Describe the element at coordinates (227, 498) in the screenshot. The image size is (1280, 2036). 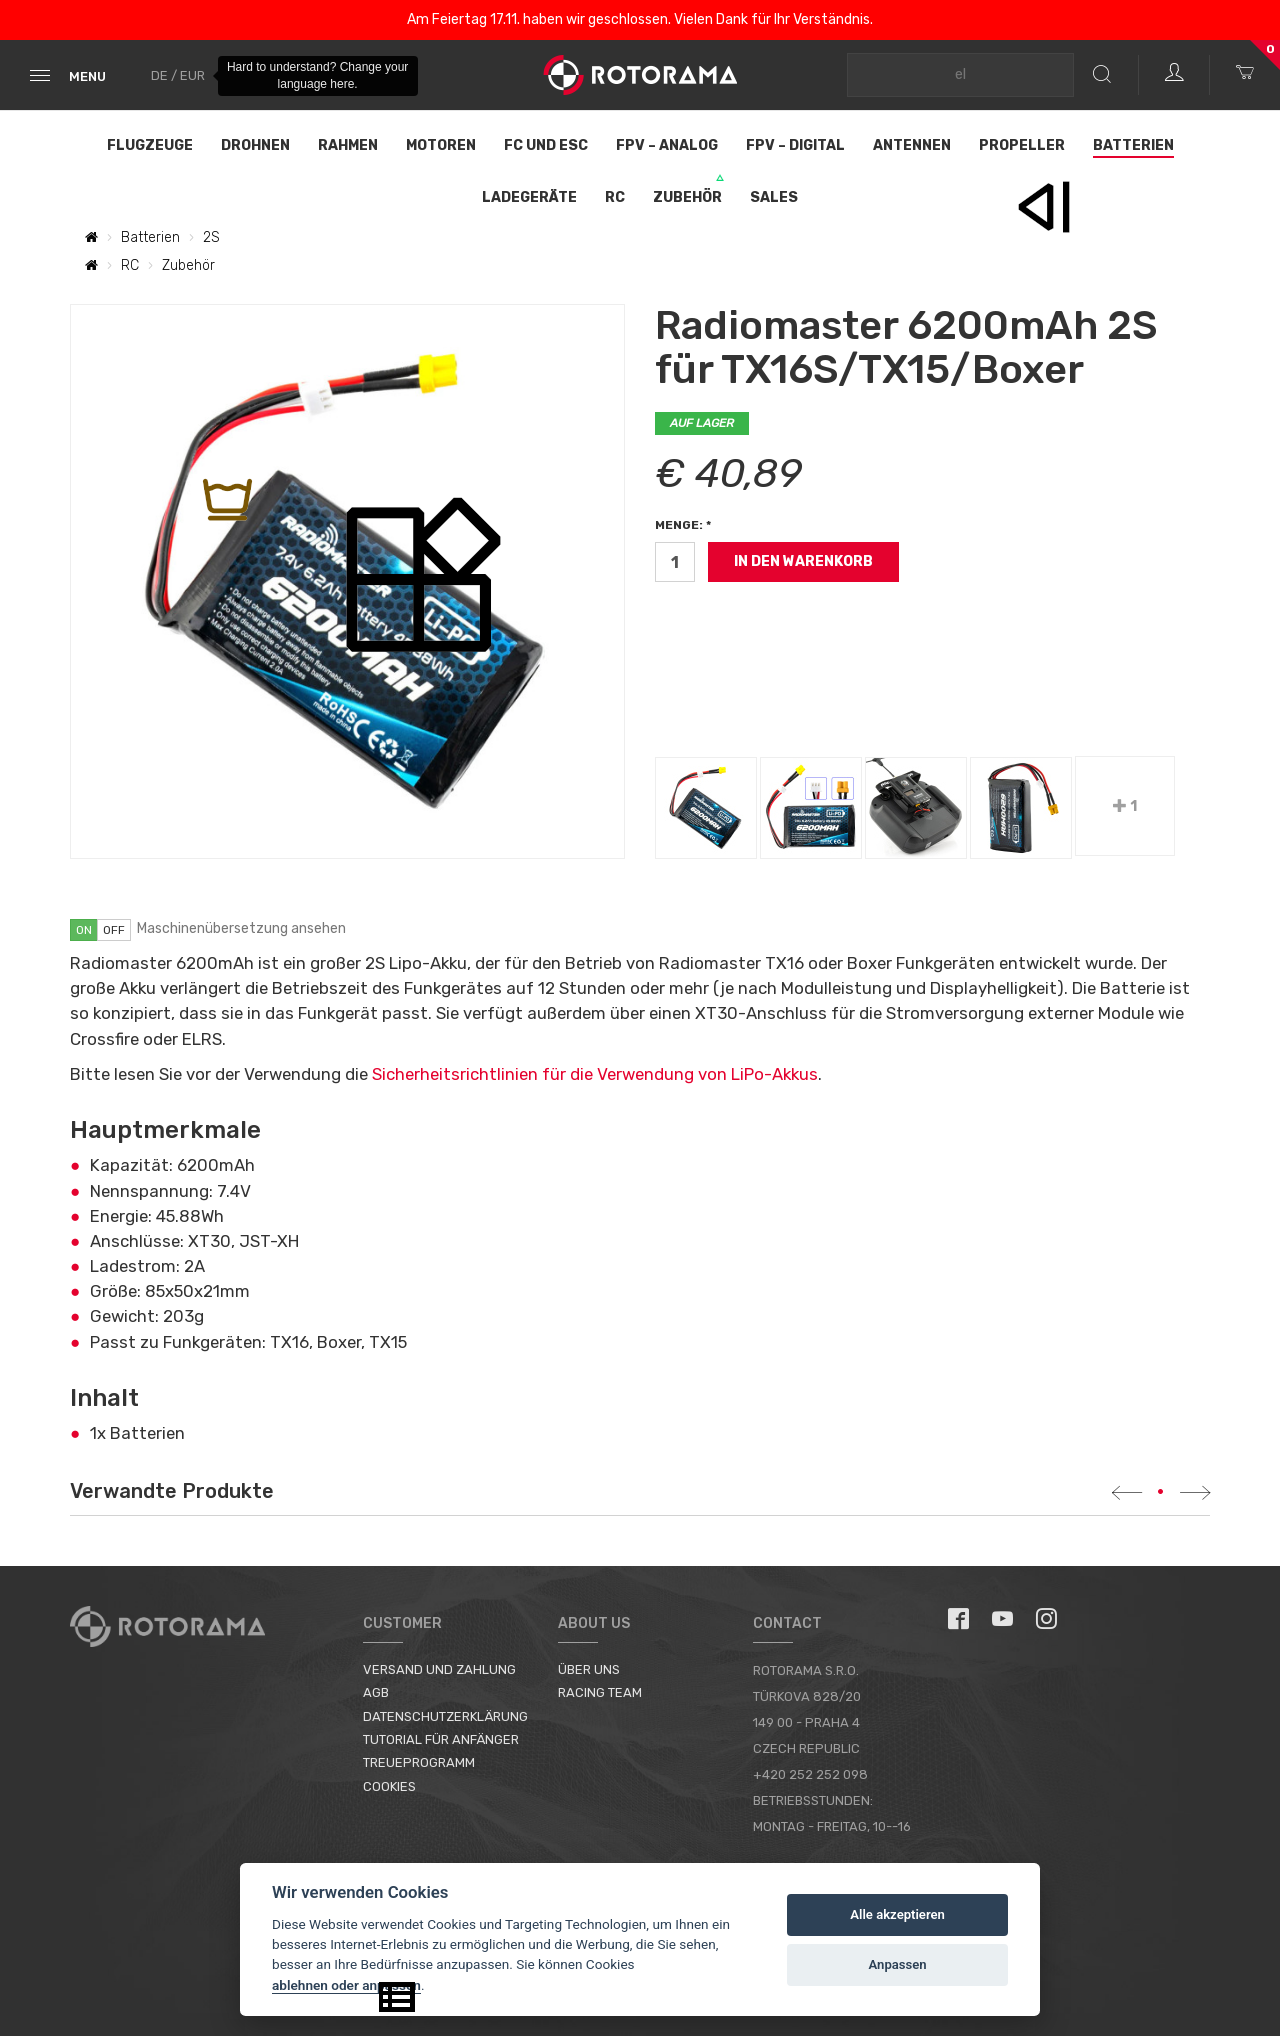
I see `indicates machine washable with gentle press cycle` at that location.